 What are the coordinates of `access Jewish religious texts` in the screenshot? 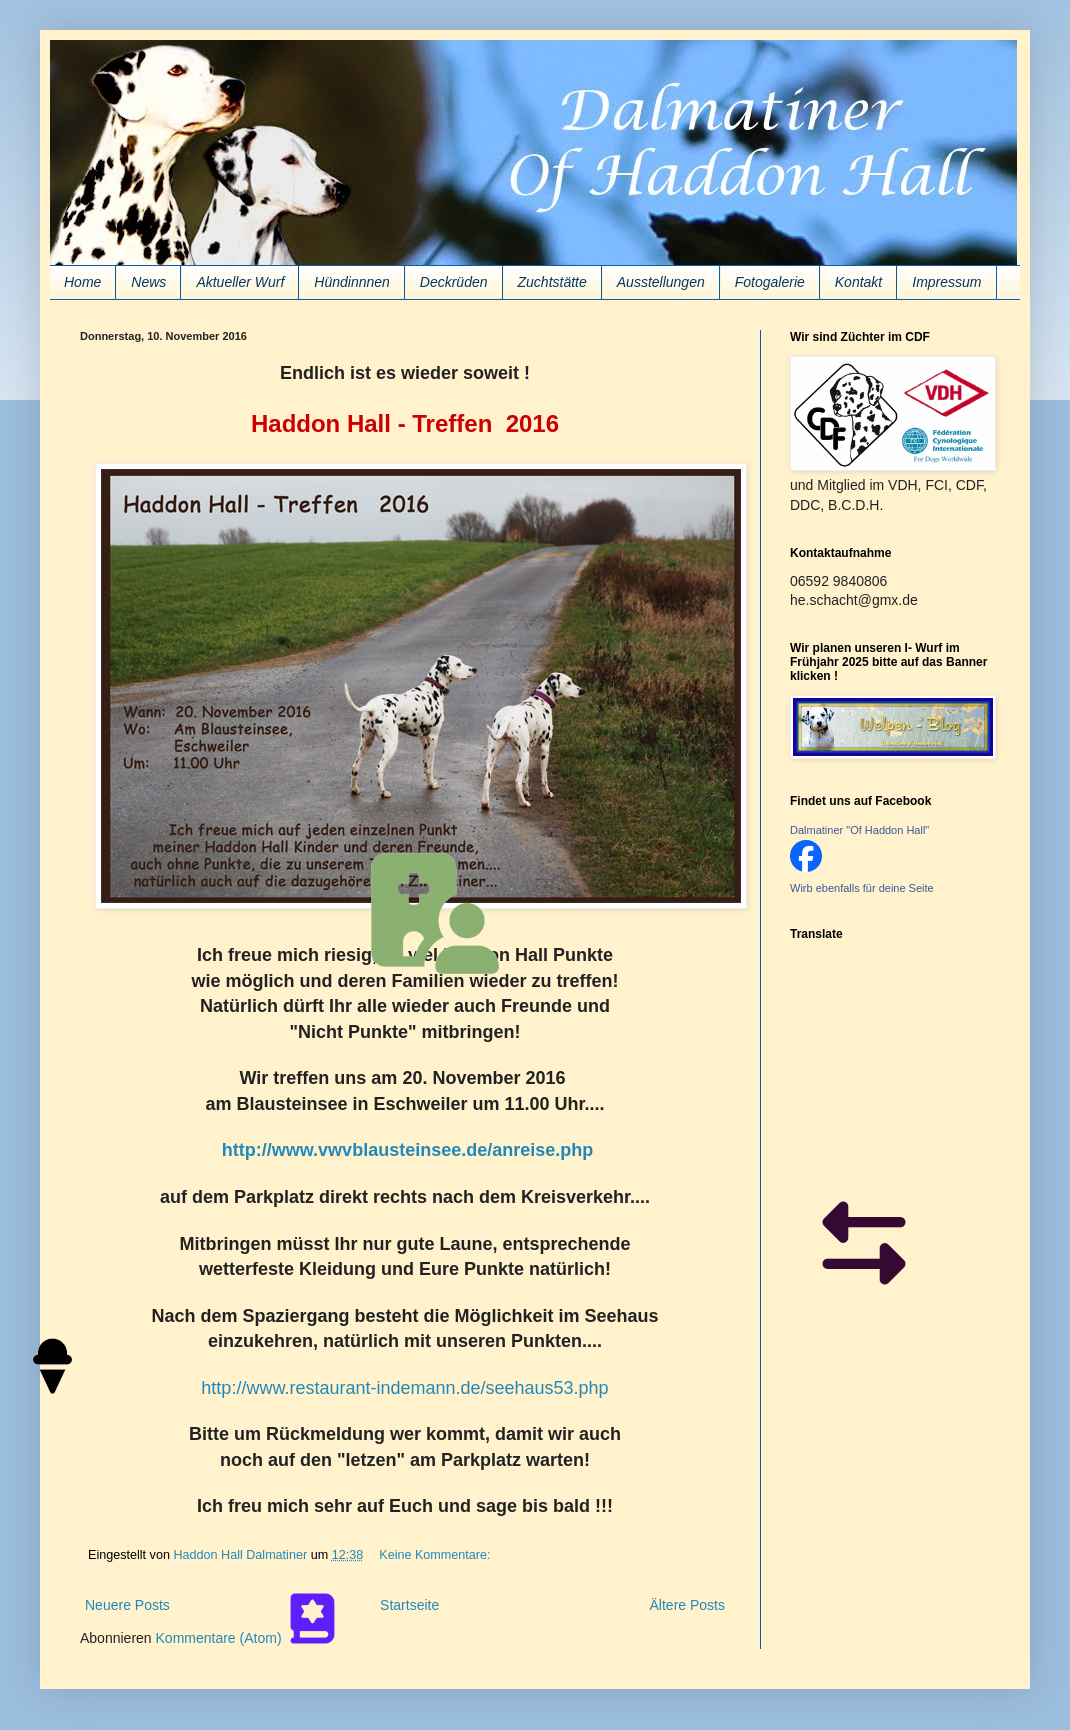 It's located at (312, 1618).